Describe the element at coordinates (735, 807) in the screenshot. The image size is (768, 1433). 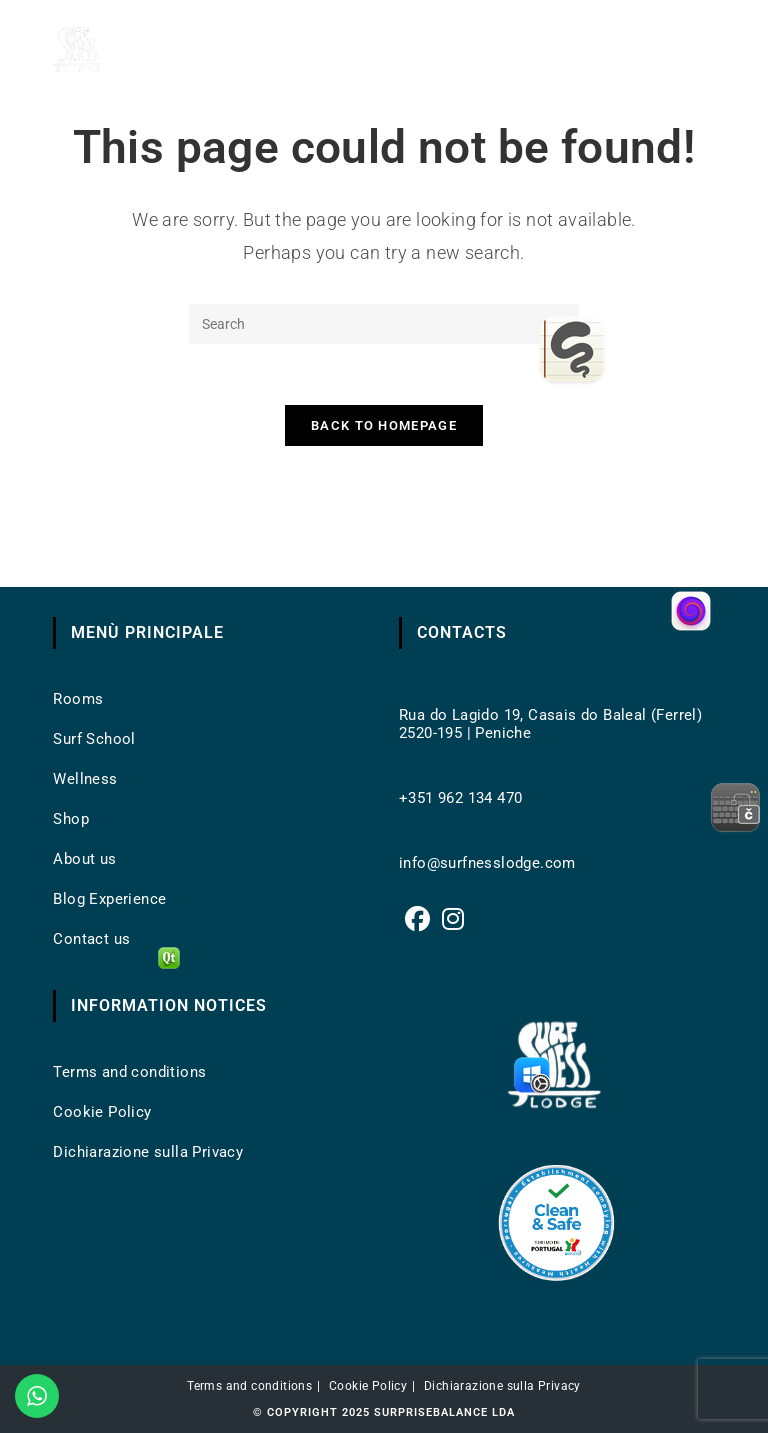
I see `open tecla on-screen keyboard app` at that location.